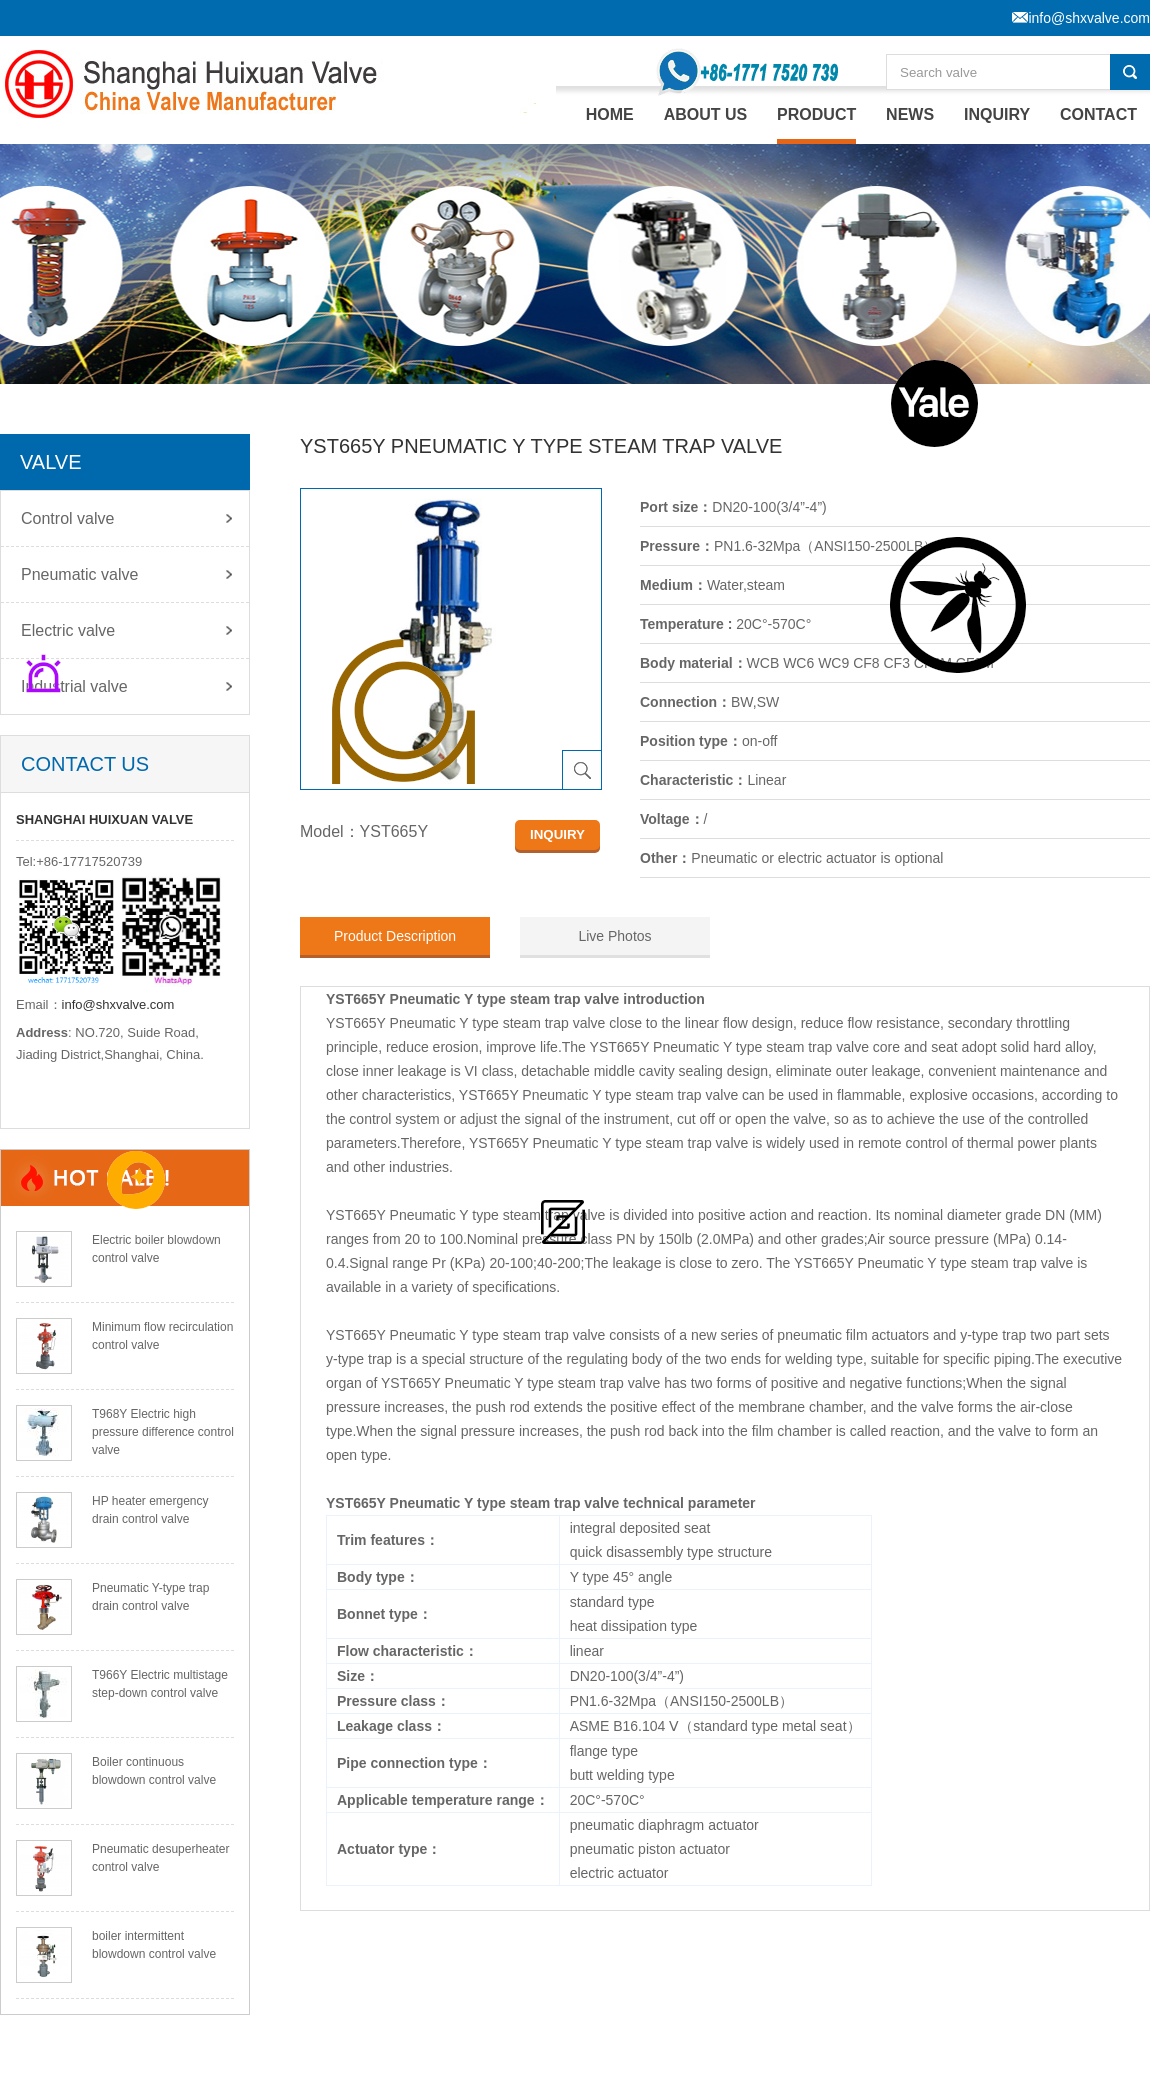 This screenshot has height=2095, width=1150. What do you see at coordinates (136, 1180) in the screenshot?
I see `mapbox branding or attribution` at bounding box center [136, 1180].